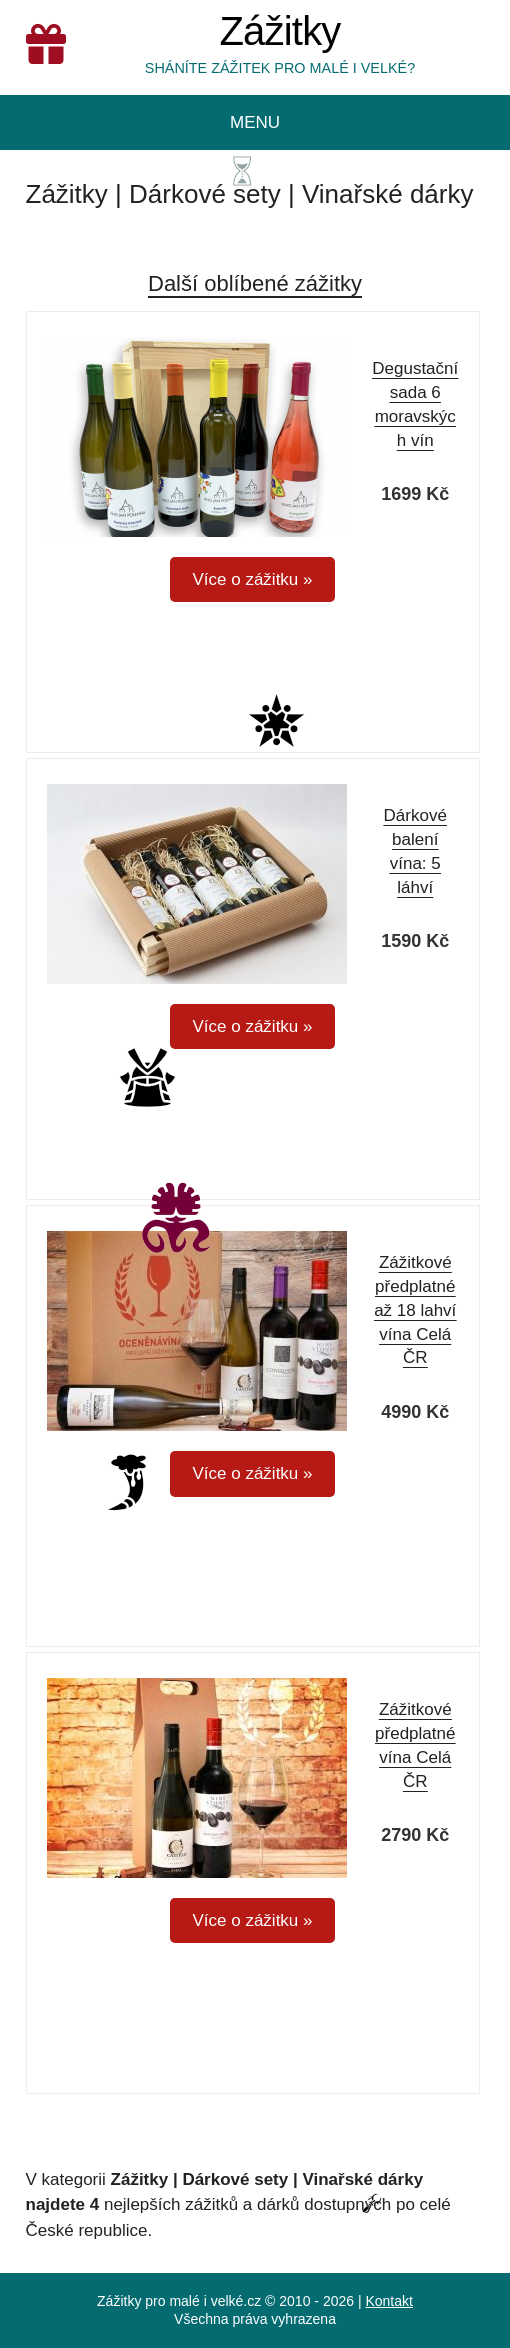  I want to click on view achievements or rewards in a game, so click(276, 721).